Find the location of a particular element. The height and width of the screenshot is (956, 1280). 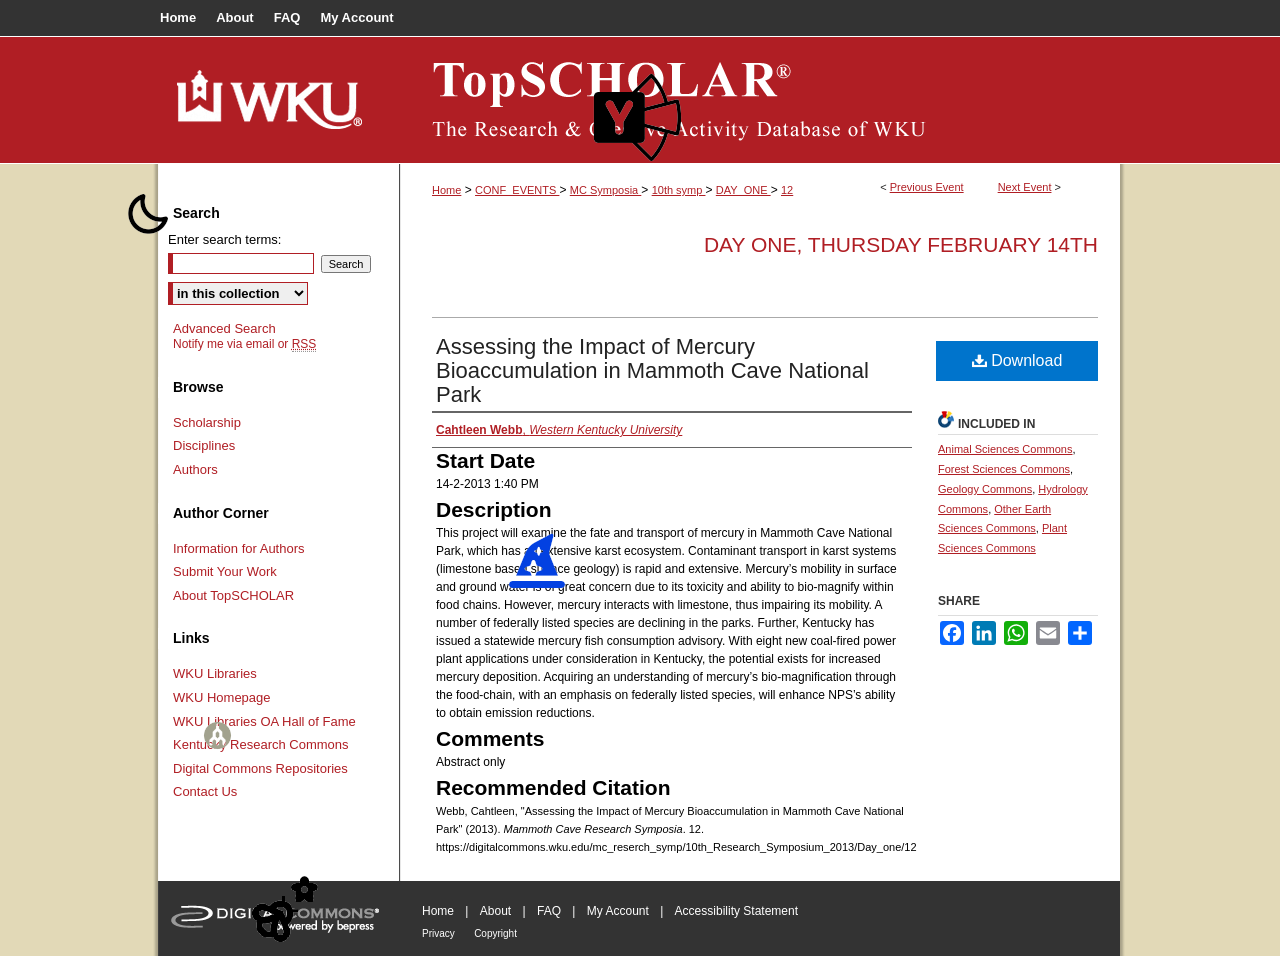

access nature or outdoor-related emoji is located at coordinates (285, 909).